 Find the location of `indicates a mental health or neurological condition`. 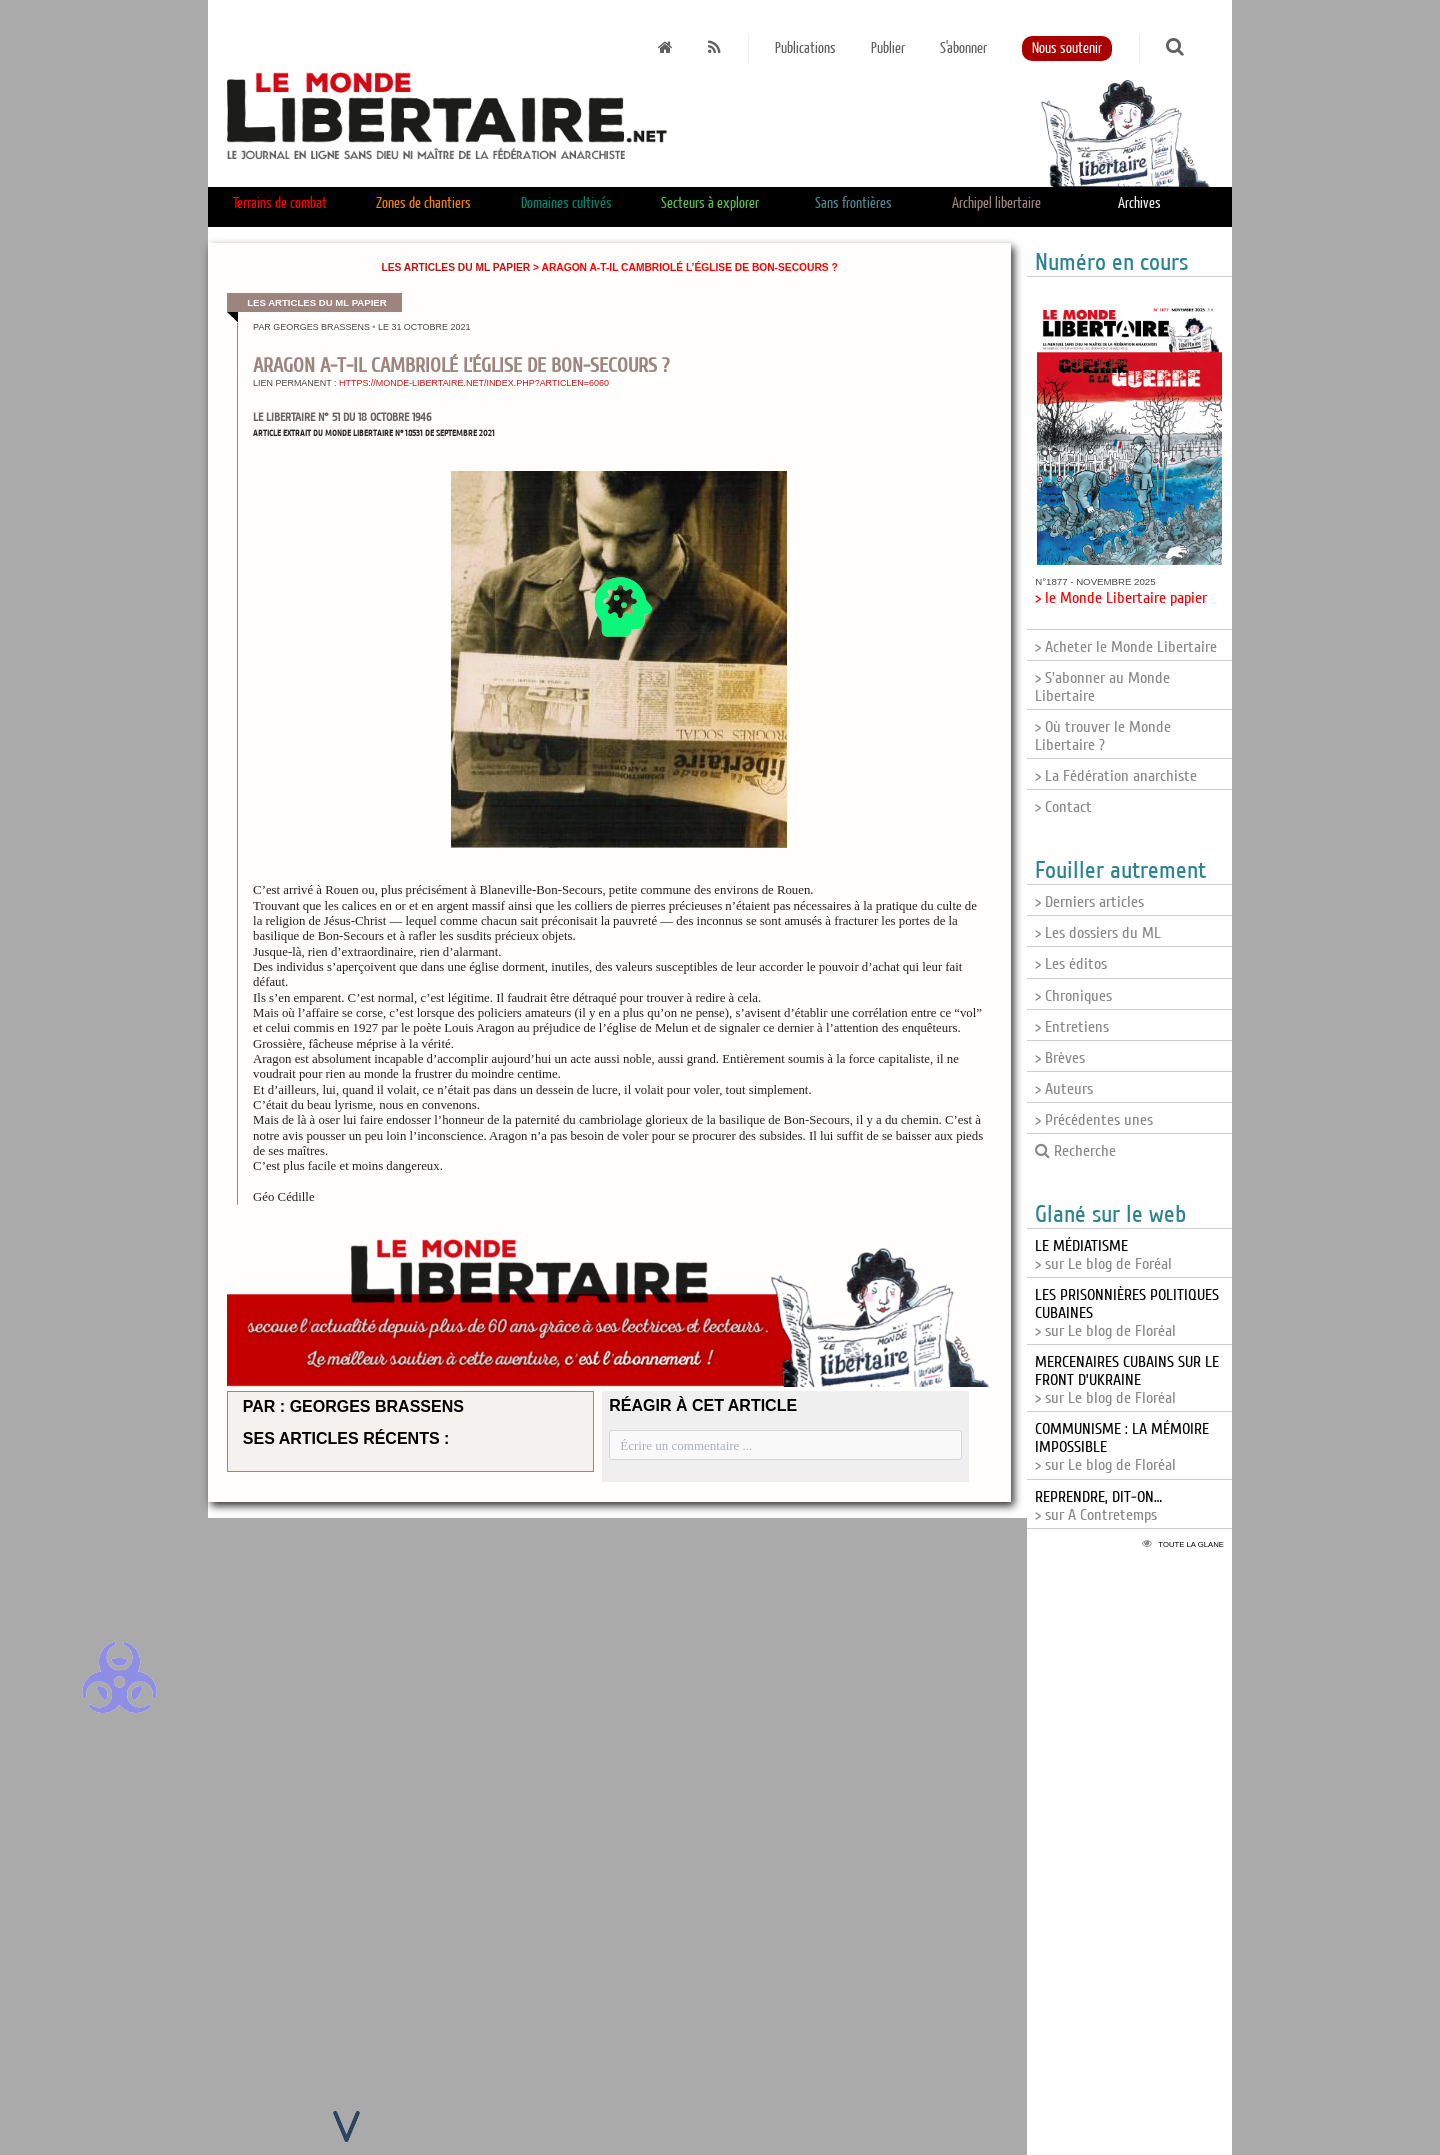

indicates a mental health or neurological condition is located at coordinates (624, 607).